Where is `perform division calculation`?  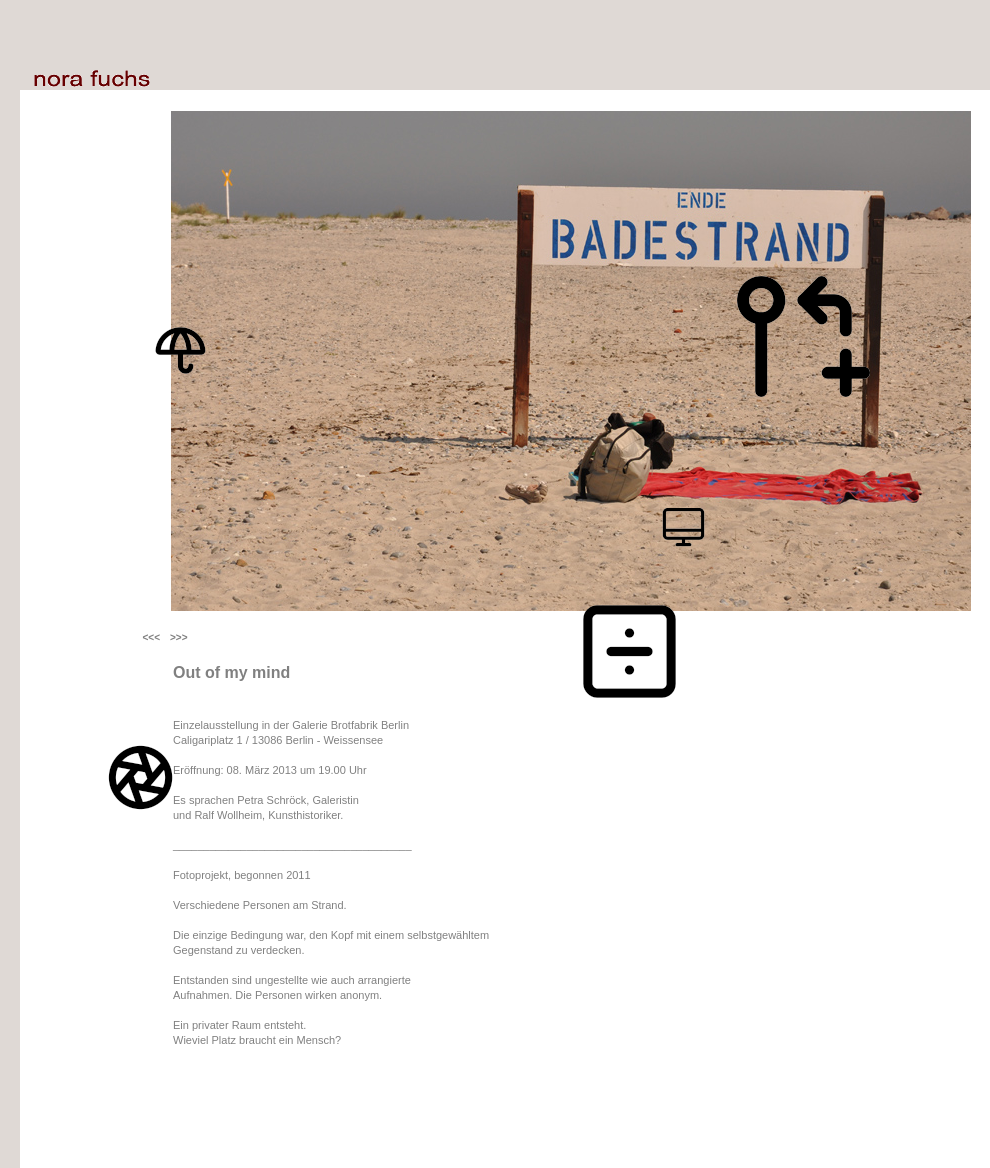 perform division calculation is located at coordinates (629, 651).